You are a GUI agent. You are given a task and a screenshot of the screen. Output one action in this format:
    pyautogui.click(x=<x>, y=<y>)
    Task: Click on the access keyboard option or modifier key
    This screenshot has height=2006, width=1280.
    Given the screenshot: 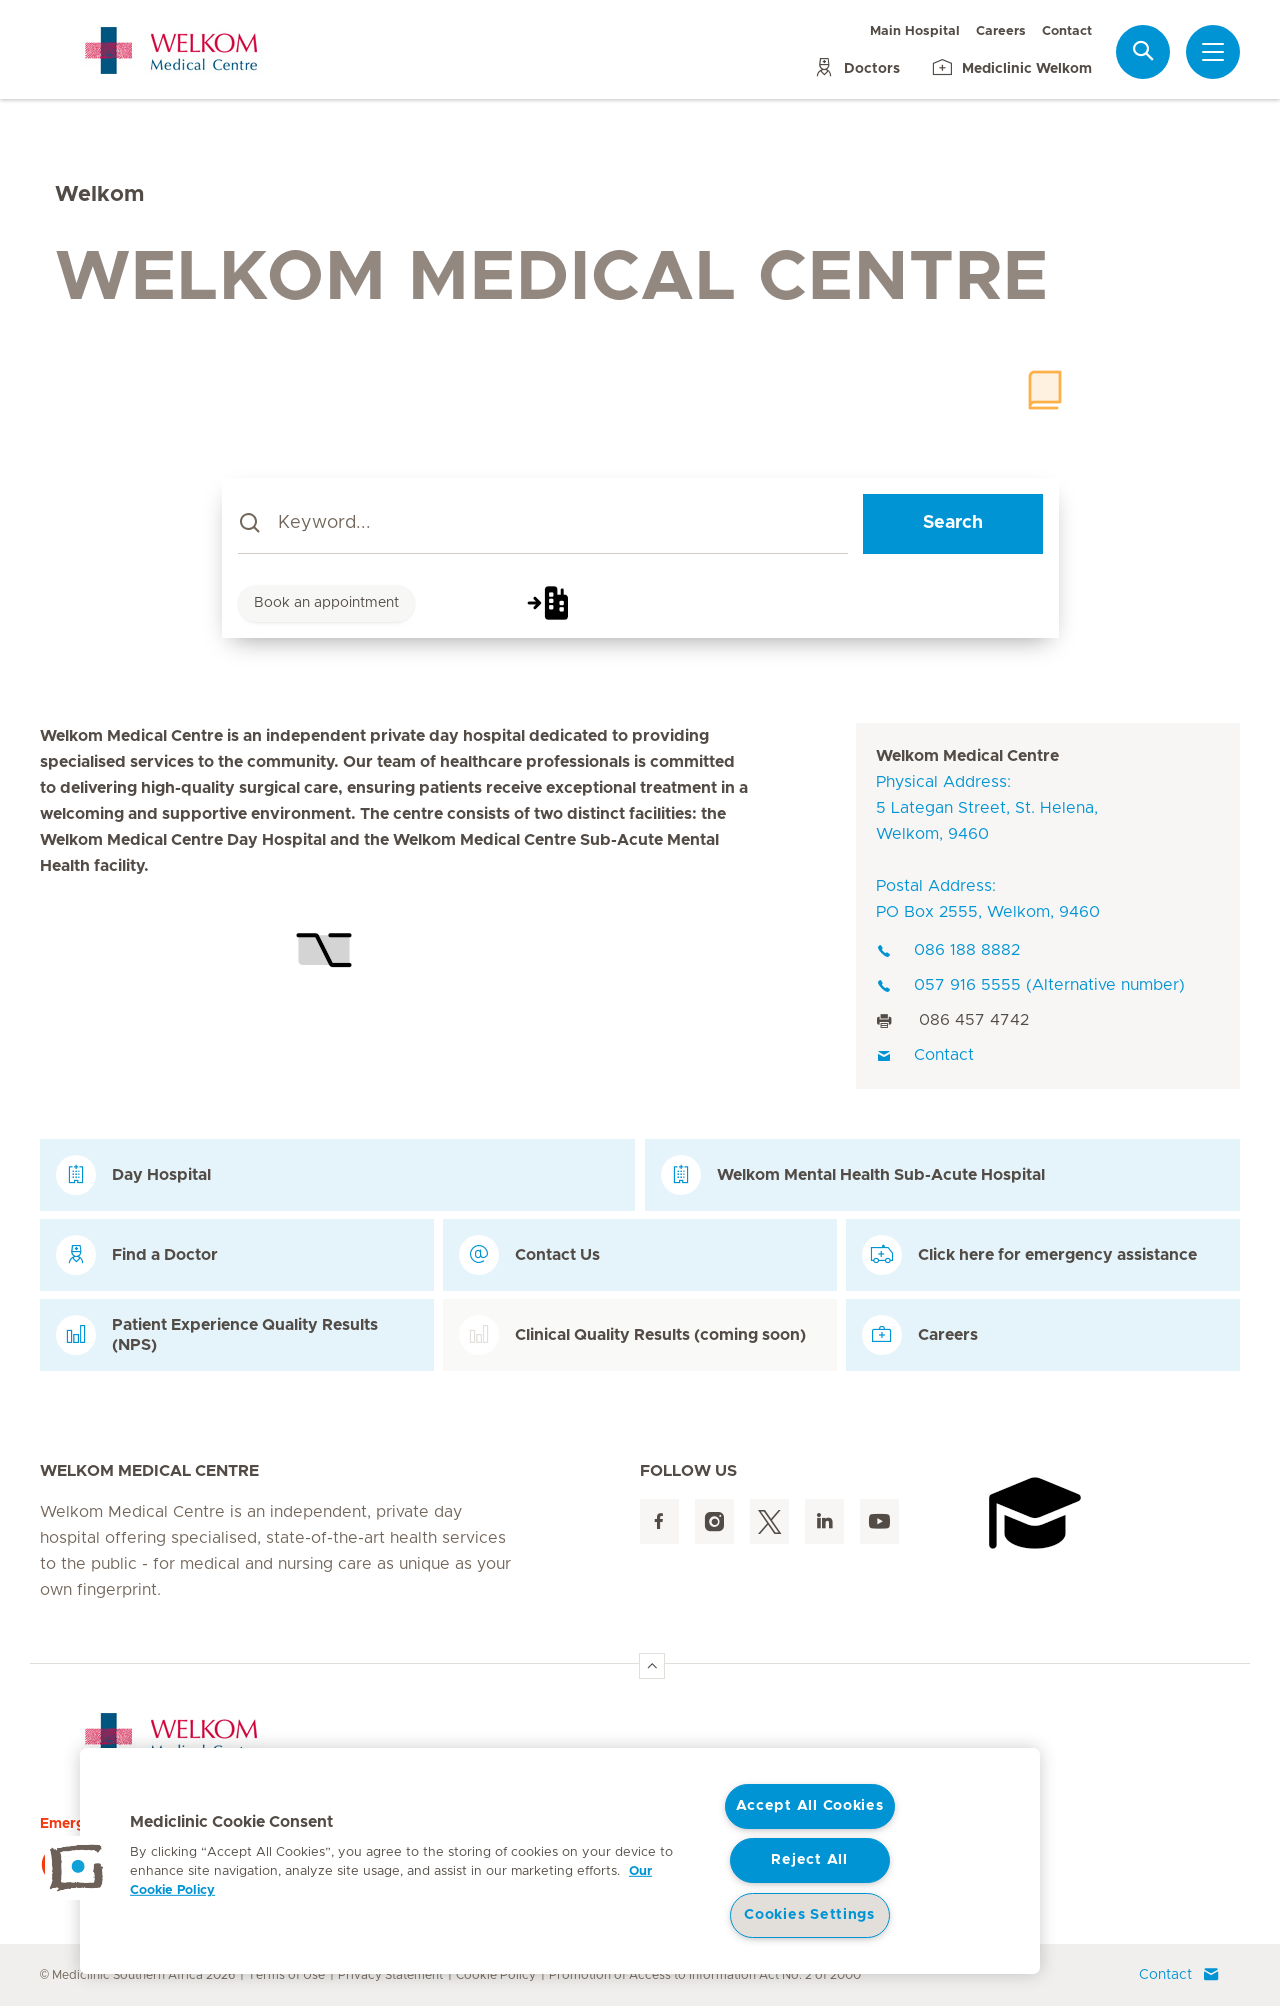 What is the action you would take?
    pyautogui.click(x=324, y=948)
    